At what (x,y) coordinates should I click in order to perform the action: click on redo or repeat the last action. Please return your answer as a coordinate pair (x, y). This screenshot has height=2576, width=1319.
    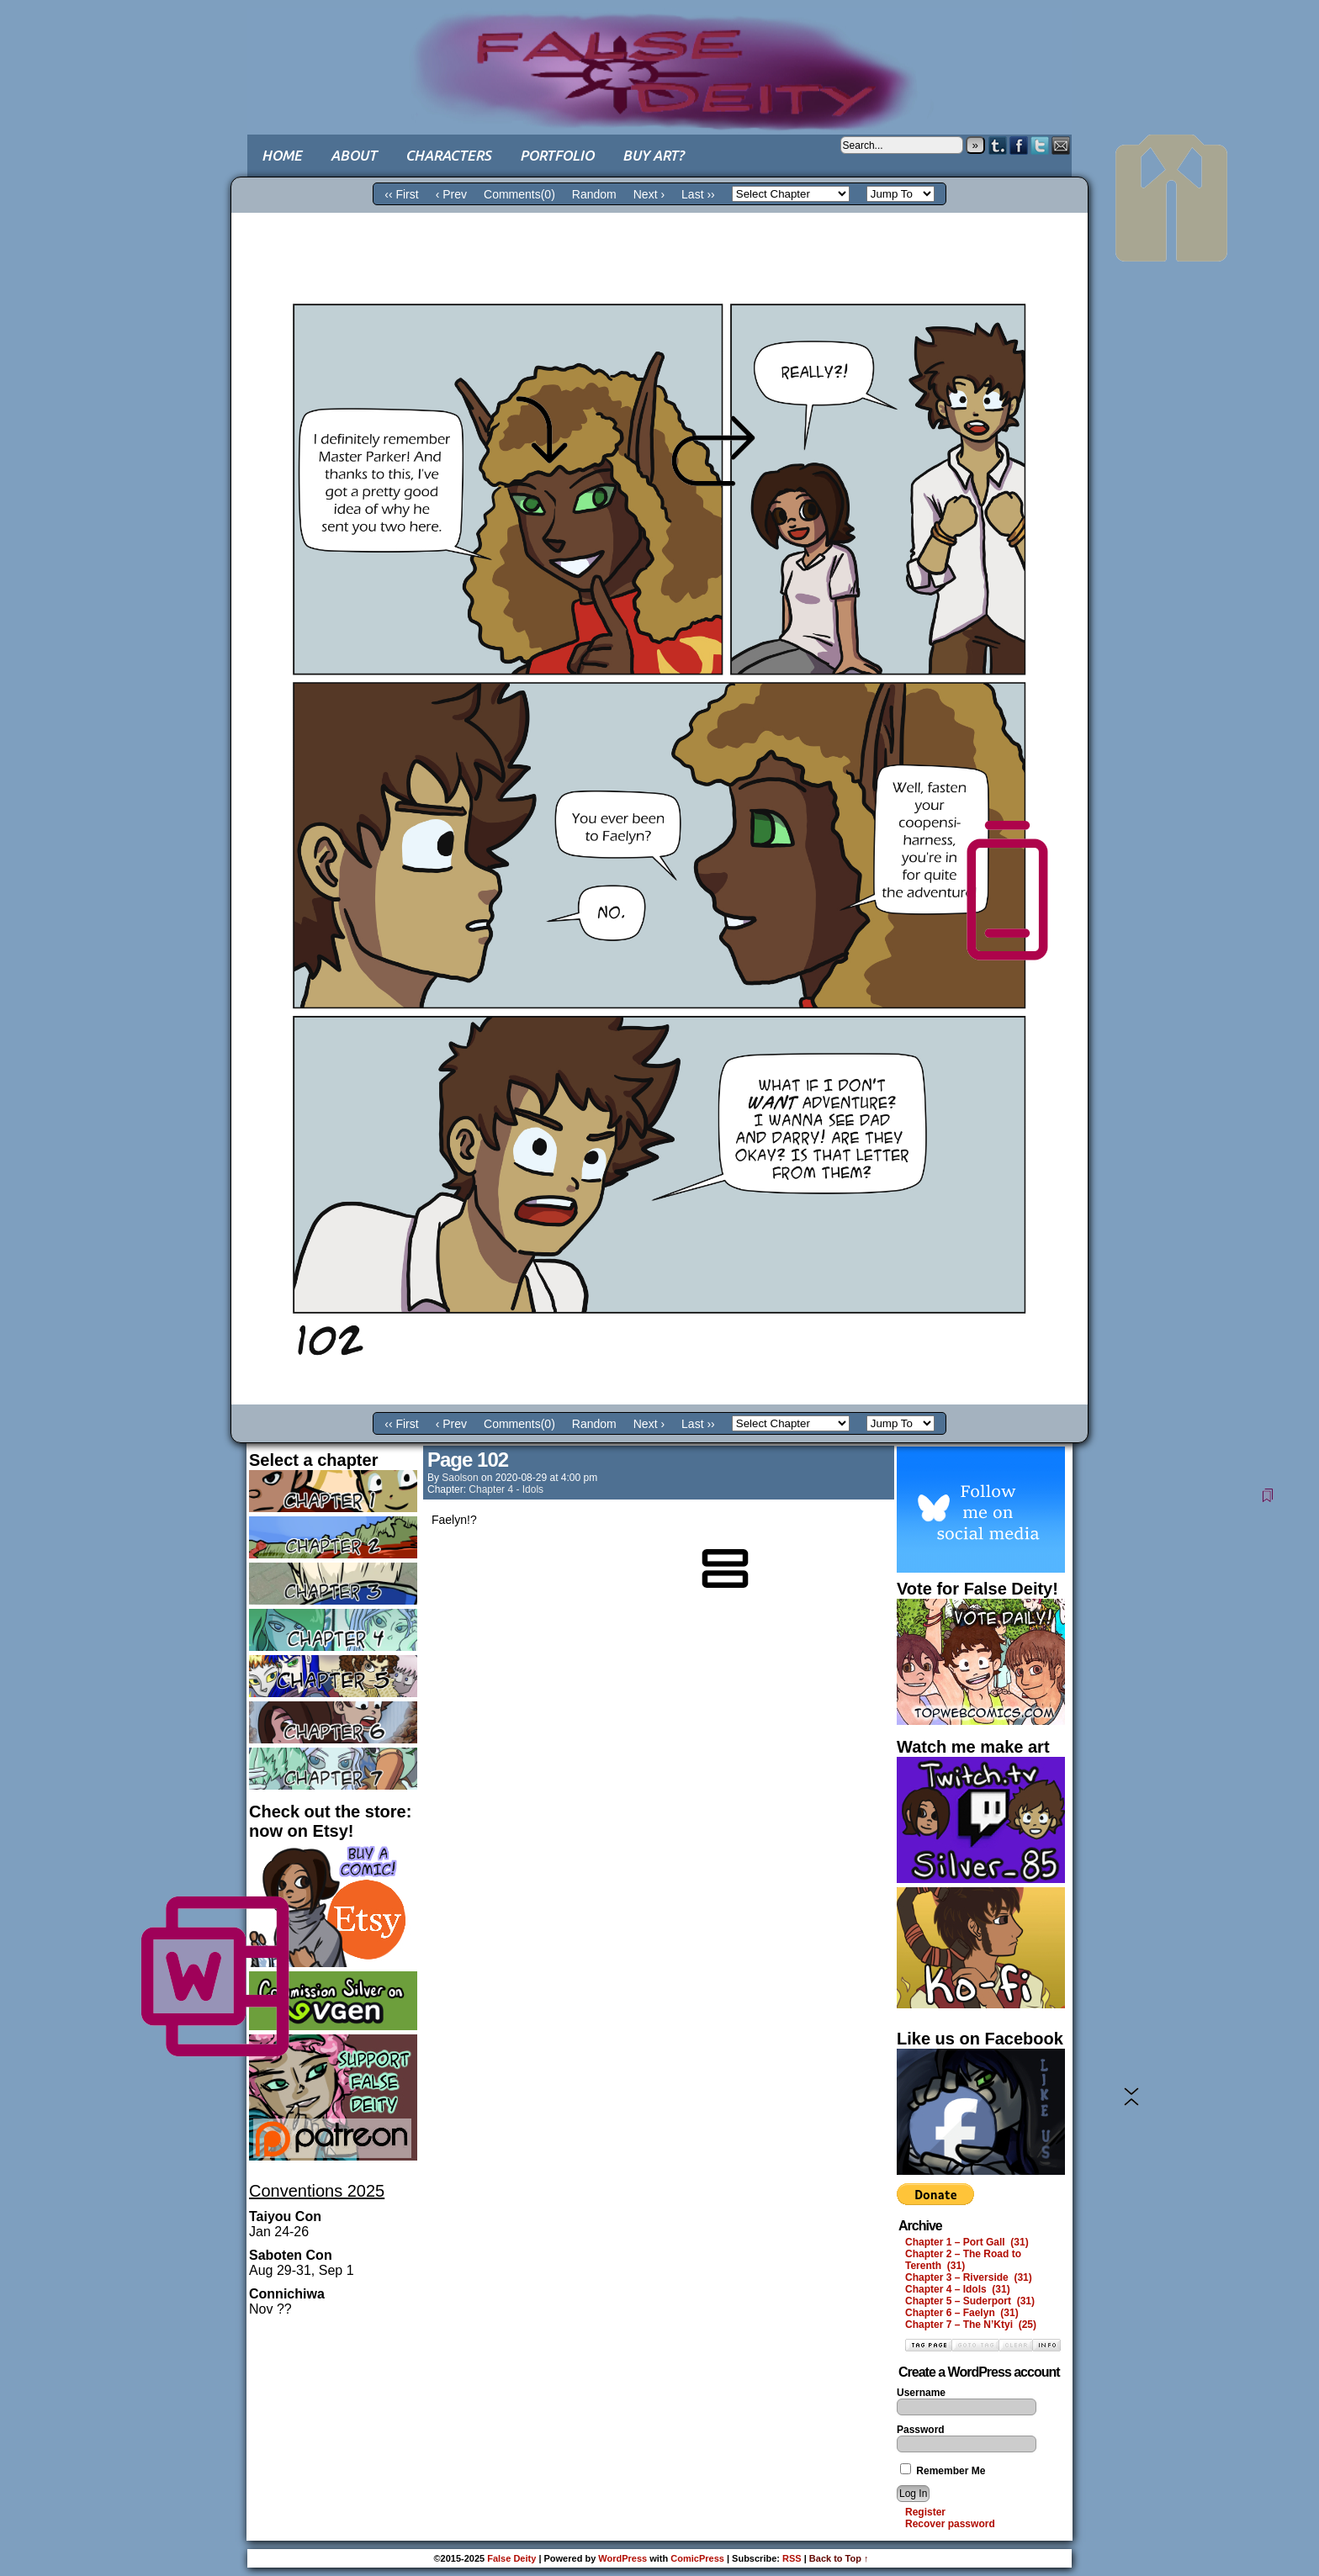
    Looking at the image, I should click on (713, 454).